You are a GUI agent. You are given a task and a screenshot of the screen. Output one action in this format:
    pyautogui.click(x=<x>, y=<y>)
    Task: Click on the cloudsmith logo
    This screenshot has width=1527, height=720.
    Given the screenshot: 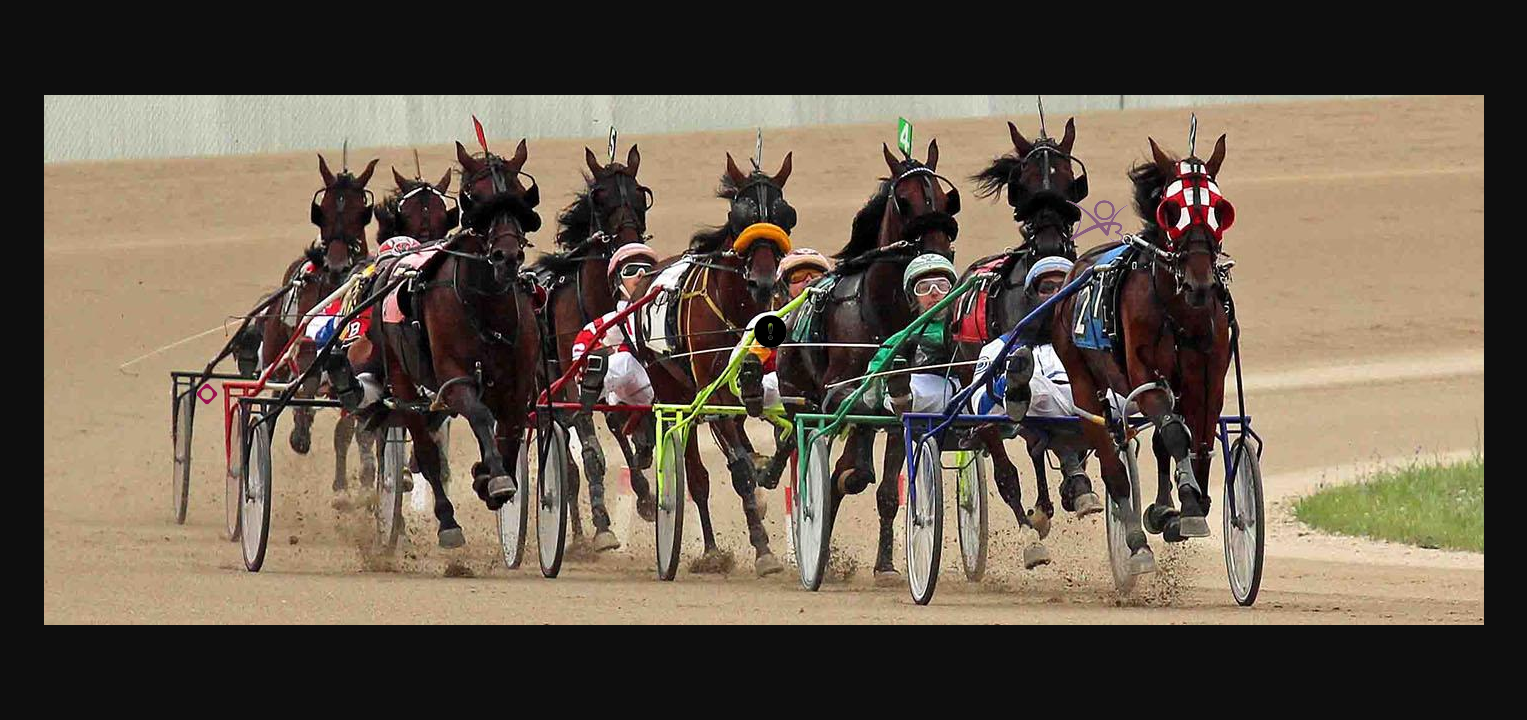 What is the action you would take?
    pyautogui.click(x=207, y=394)
    